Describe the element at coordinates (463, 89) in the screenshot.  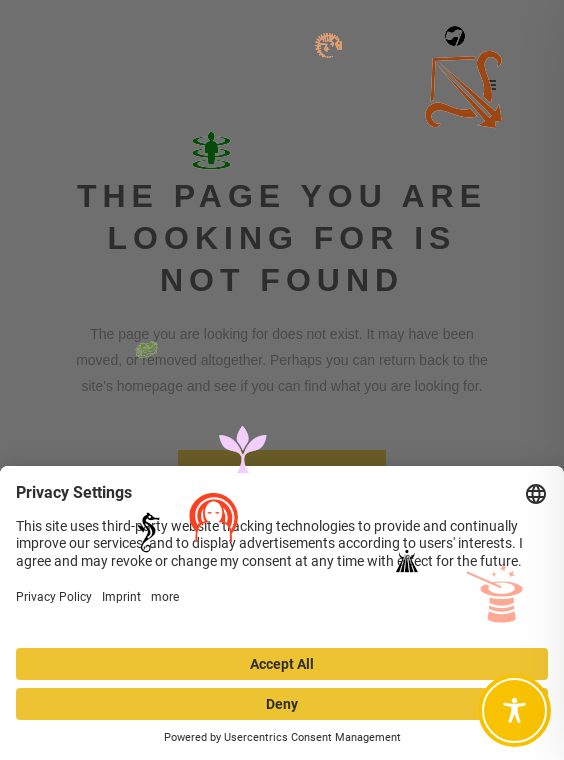
I see `activate double shot ability` at that location.